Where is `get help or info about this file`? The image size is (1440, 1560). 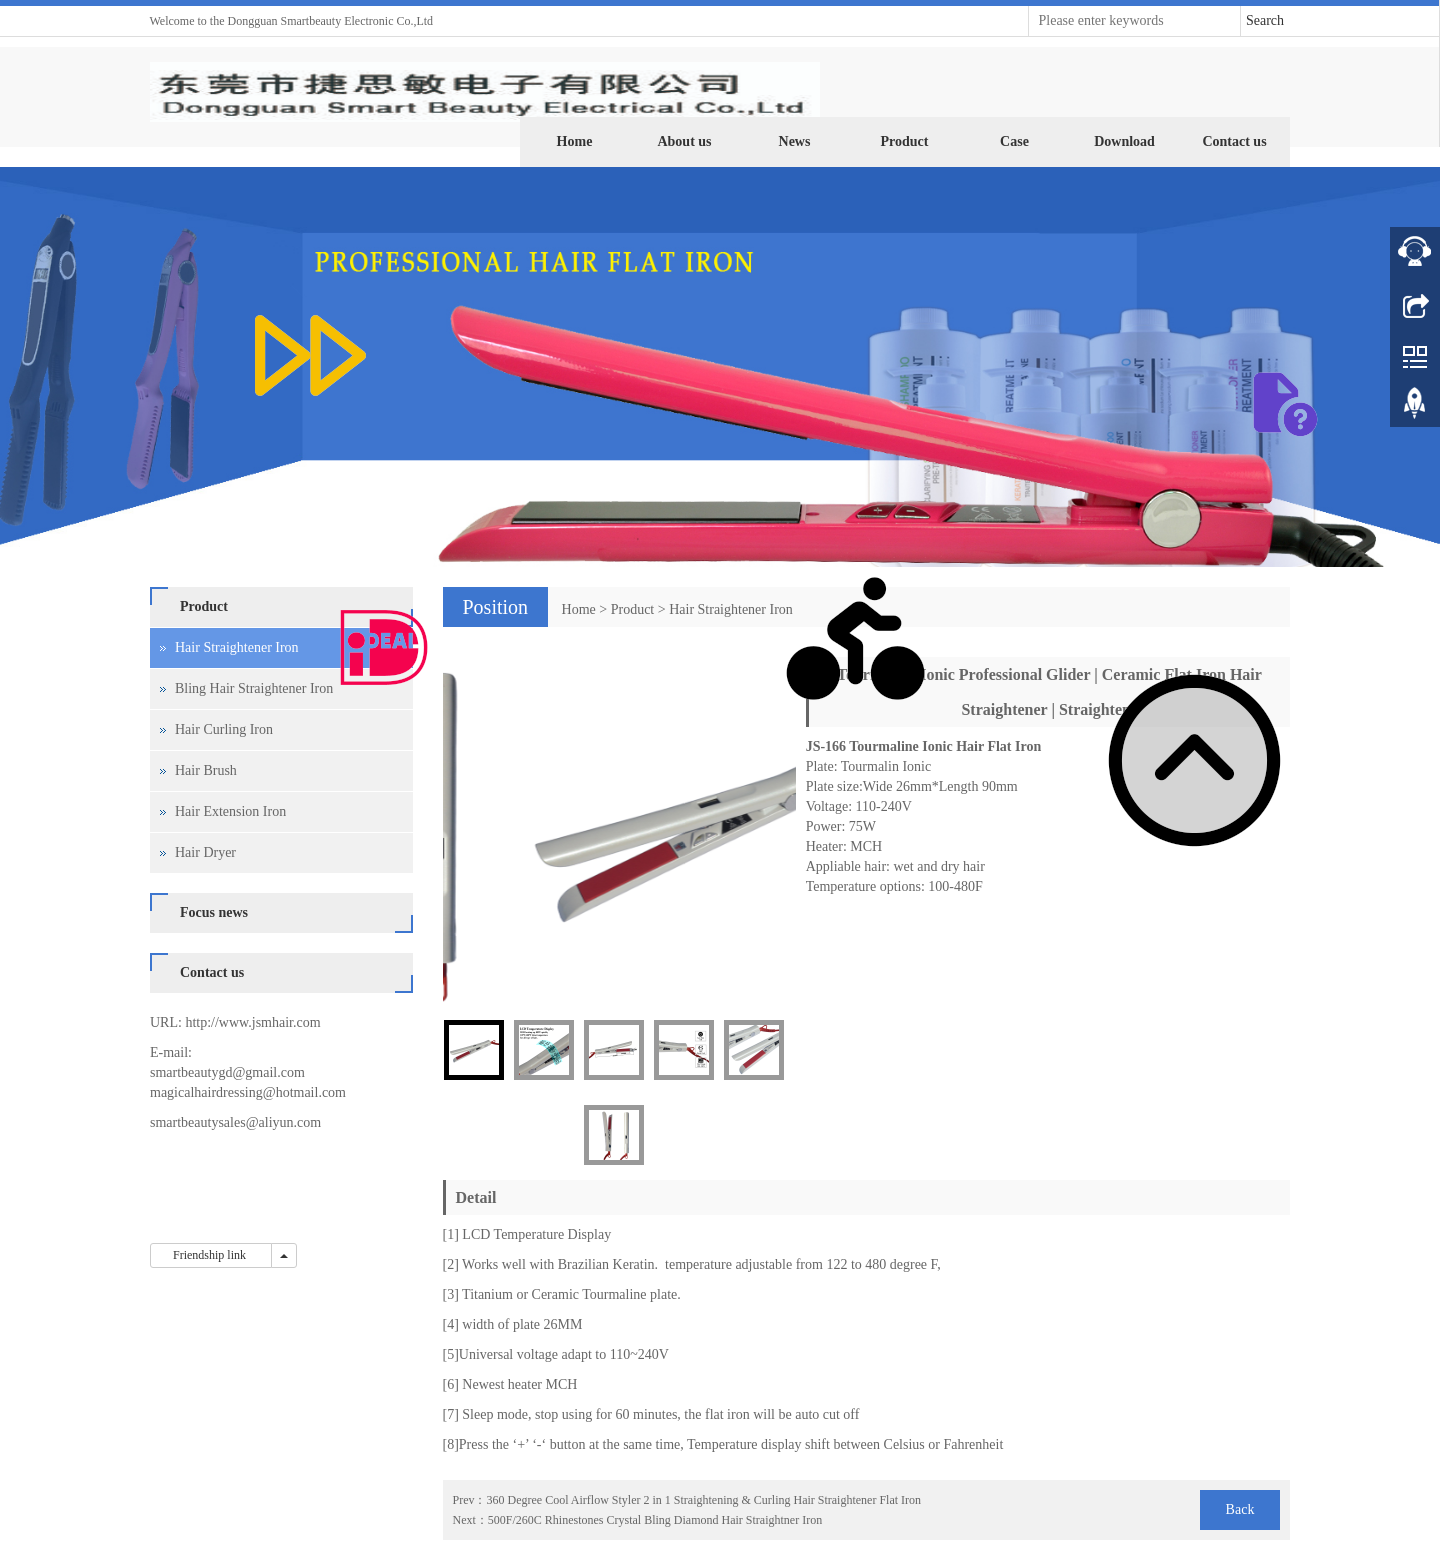 get help or info about this file is located at coordinates (1283, 402).